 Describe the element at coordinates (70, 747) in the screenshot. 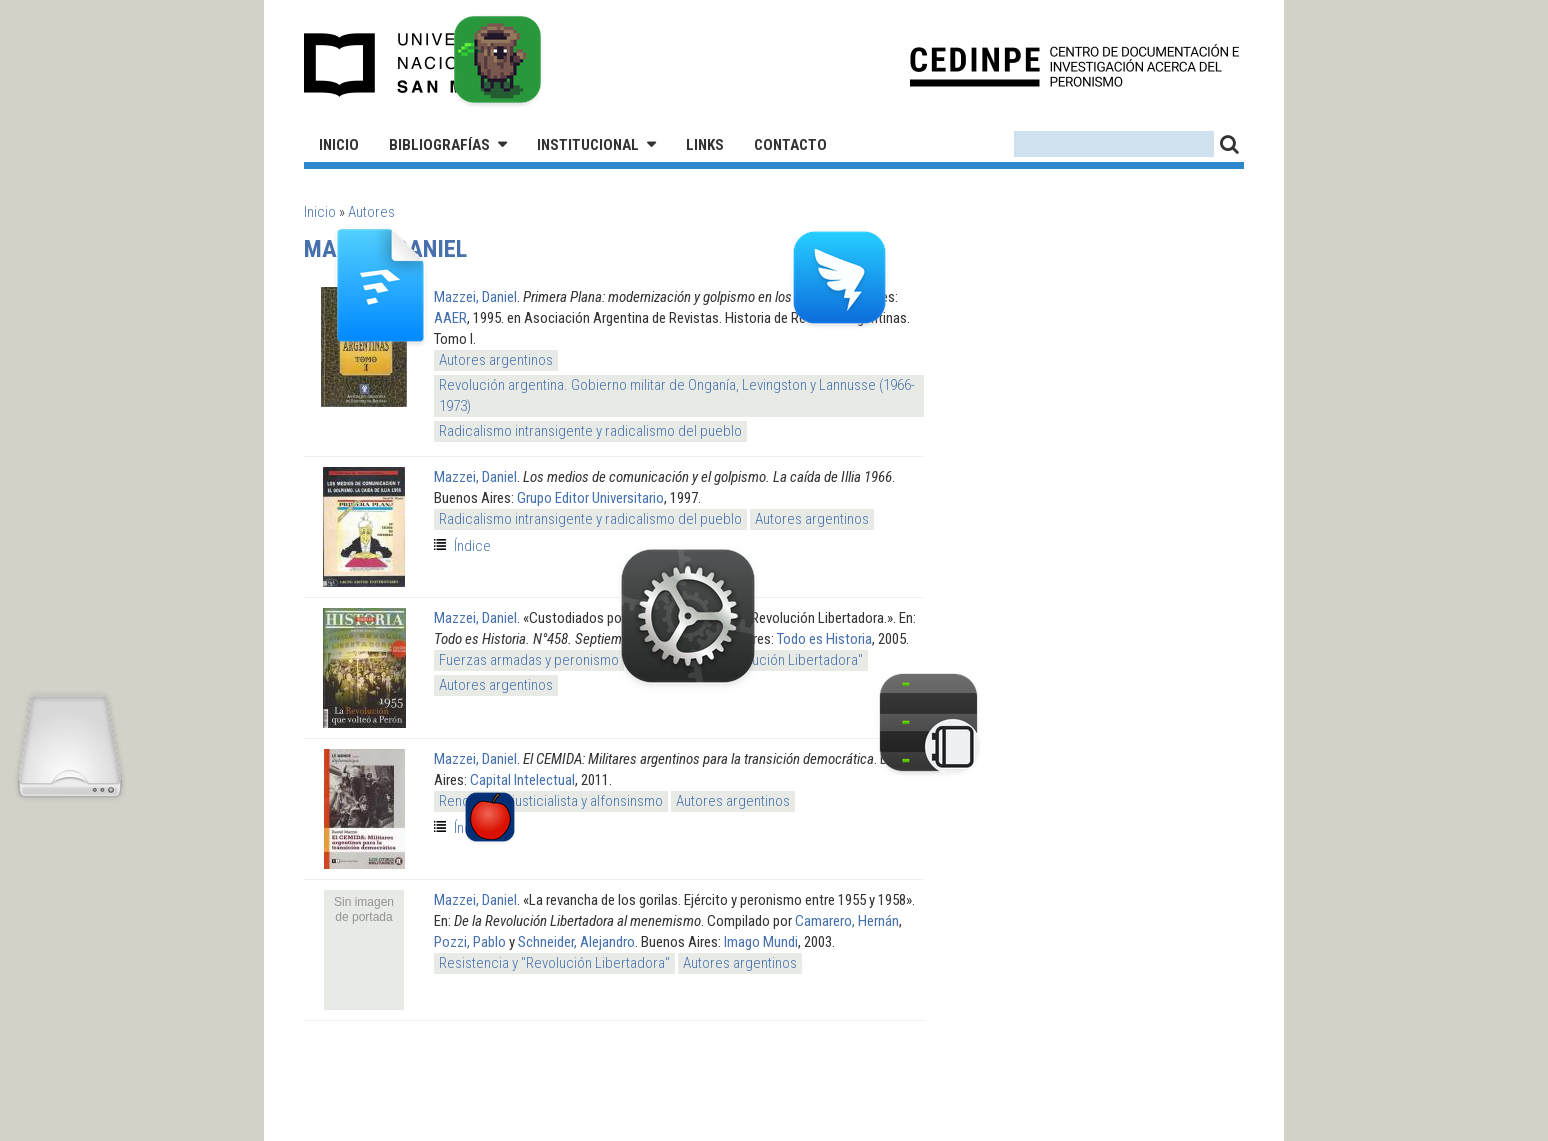

I see `access scanner device settings` at that location.